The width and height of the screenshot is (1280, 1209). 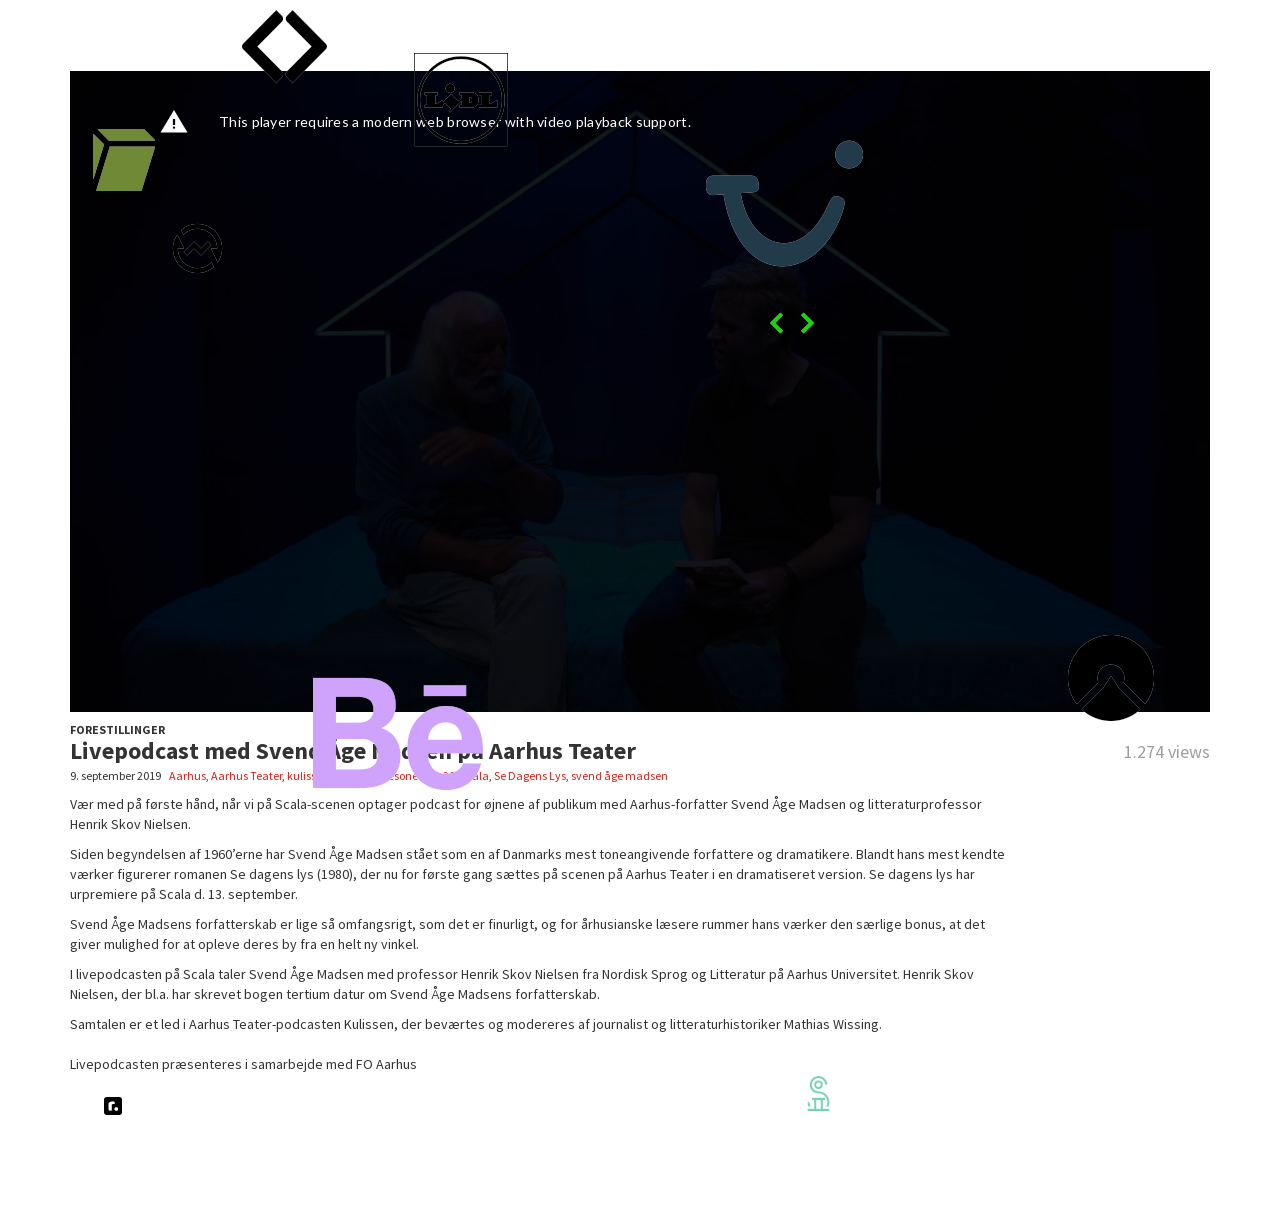 What do you see at coordinates (792, 323) in the screenshot?
I see `view or edit source code` at bounding box center [792, 323].